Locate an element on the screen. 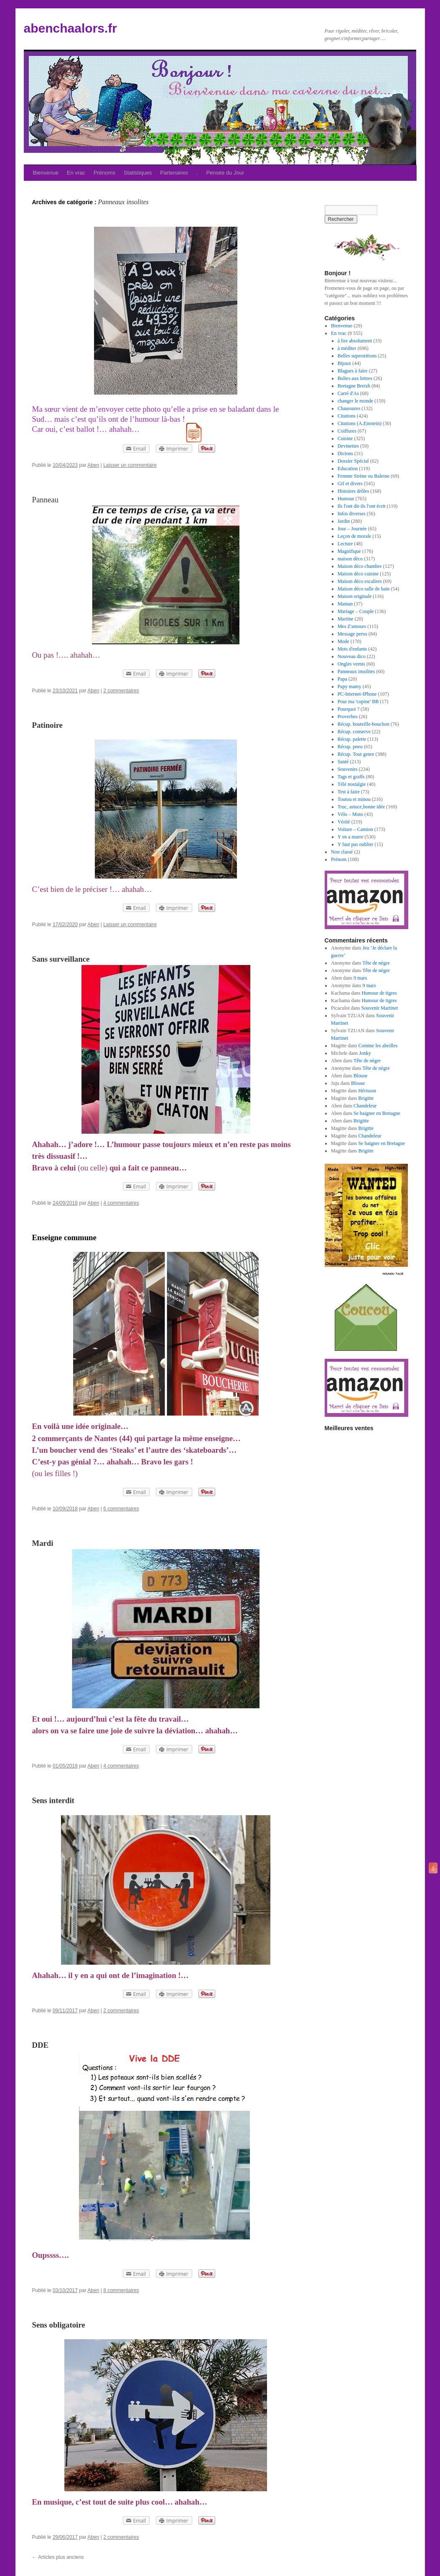  libreoffice impress presentation file is located at coordinates (194, 433).